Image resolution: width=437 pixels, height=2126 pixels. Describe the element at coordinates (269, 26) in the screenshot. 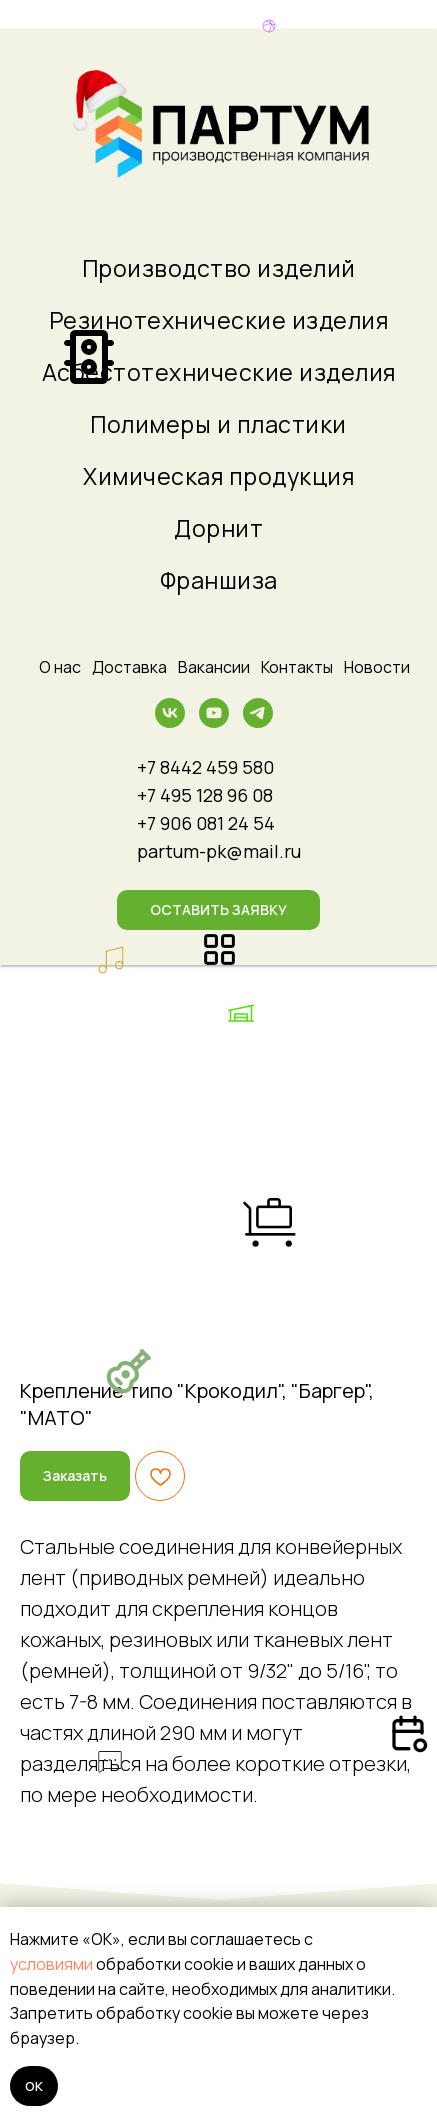

I see `access beach or vacation-related features` at that location.